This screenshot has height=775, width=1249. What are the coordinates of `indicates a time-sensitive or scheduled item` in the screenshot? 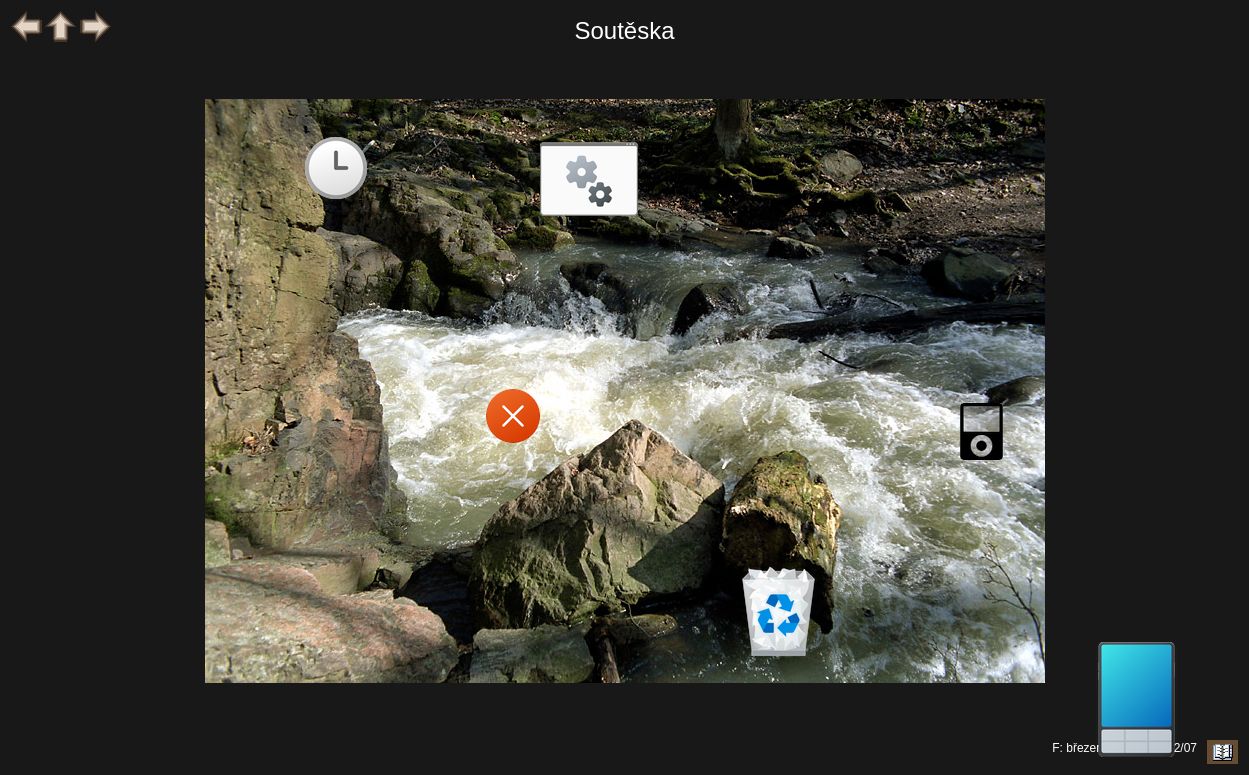 It's located at (336, 168).